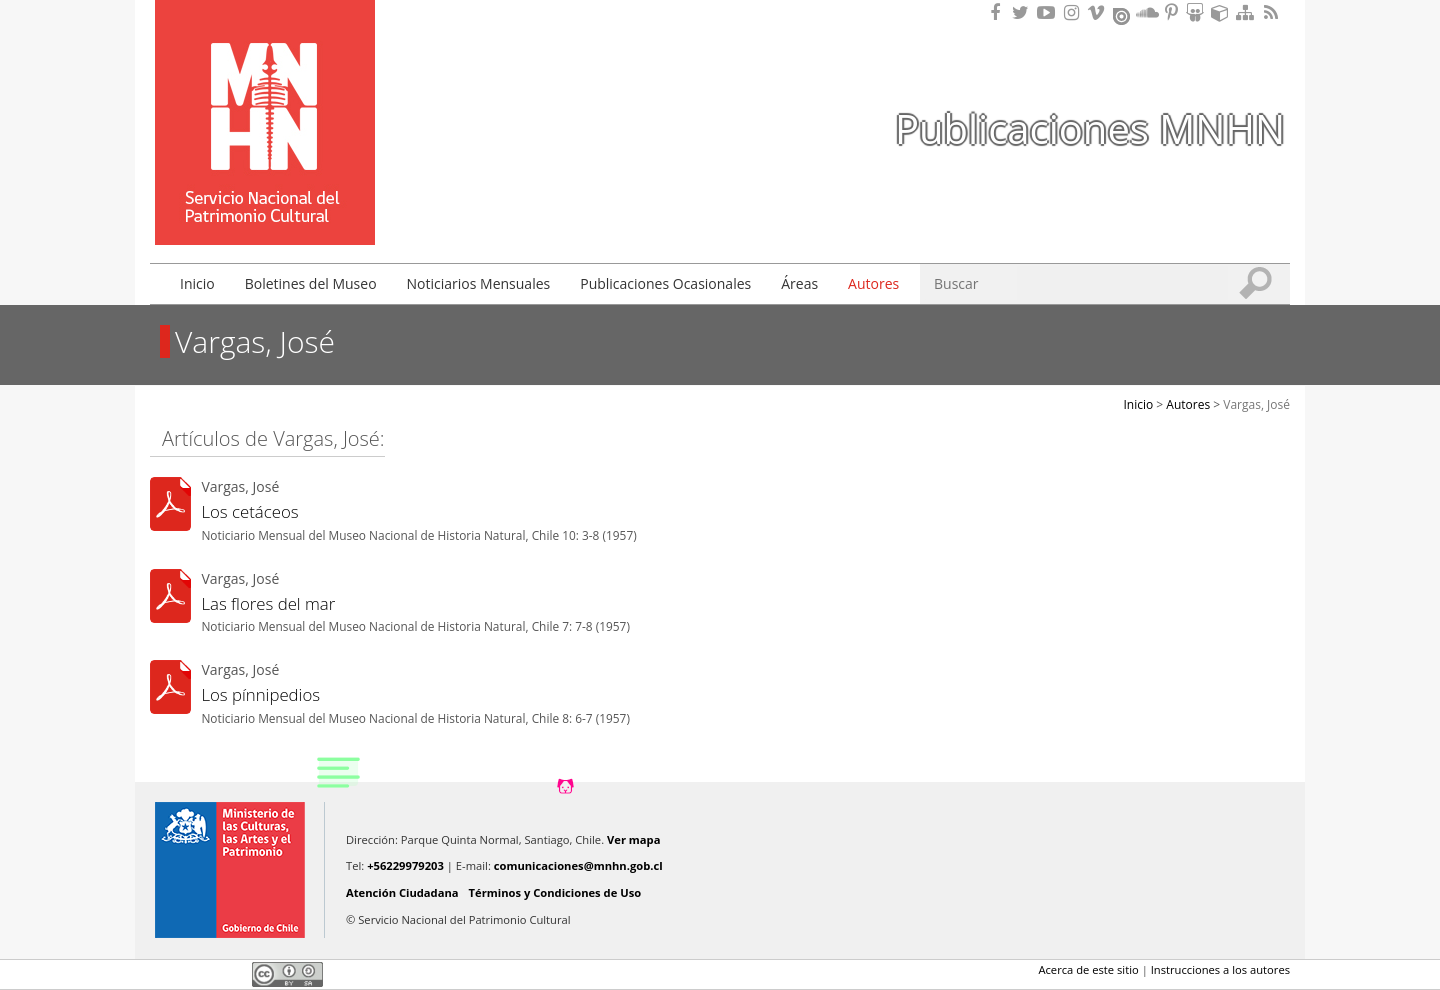 Image resolution: width=1440 pixels, height=990 pixels. Describe the element at coordinates (565, 786) in the screenshot. I see `access pet-related features or settings` at that location.